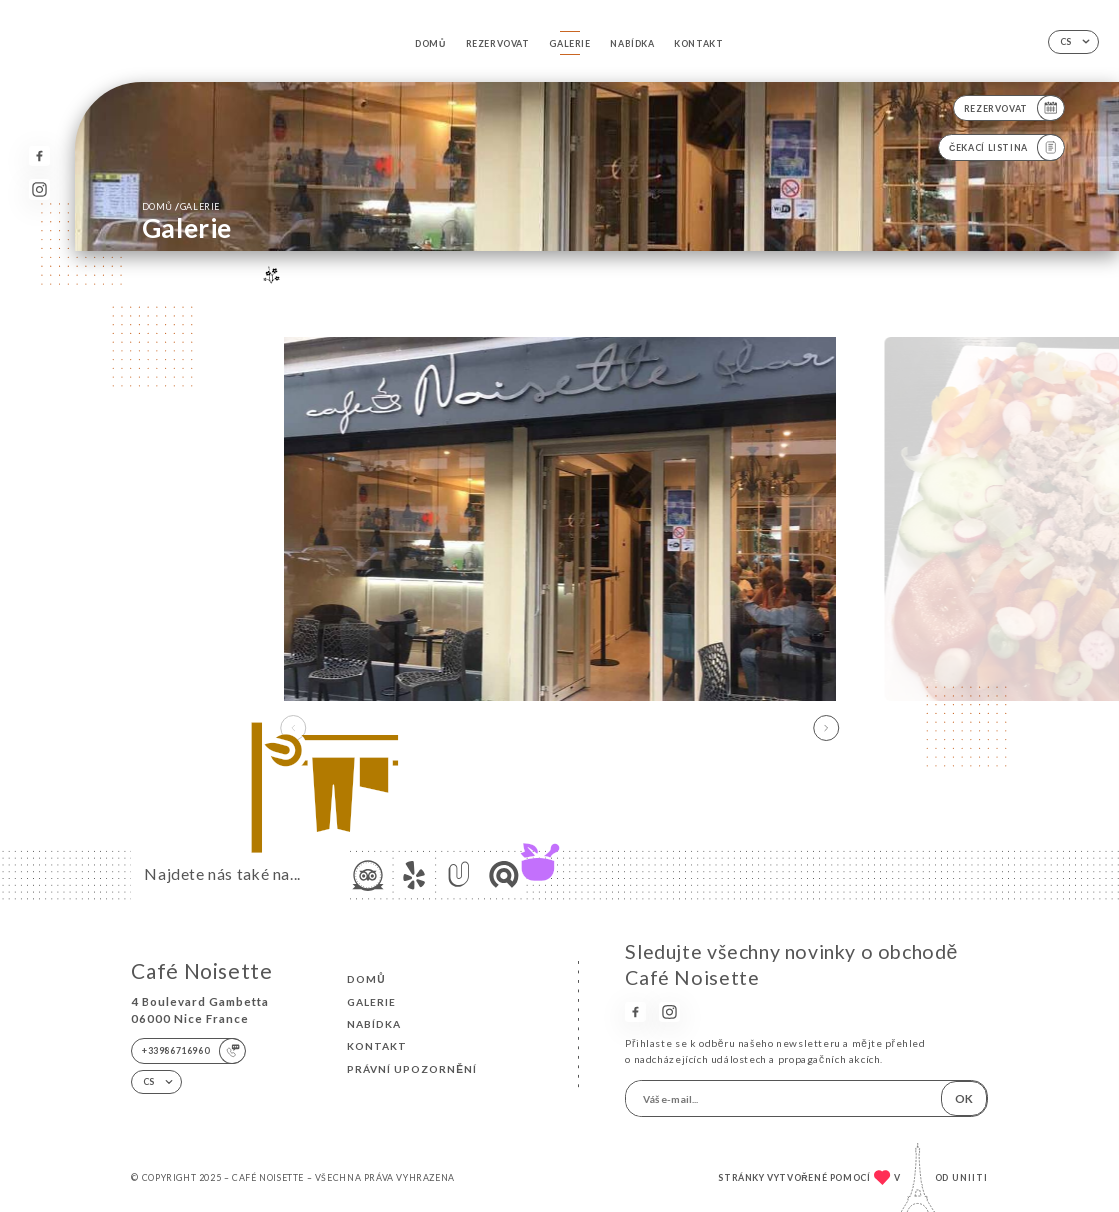  Describe the element at coordinates (324, 780) in the screenshot. I see `laundry or clothing care feature` at that location.